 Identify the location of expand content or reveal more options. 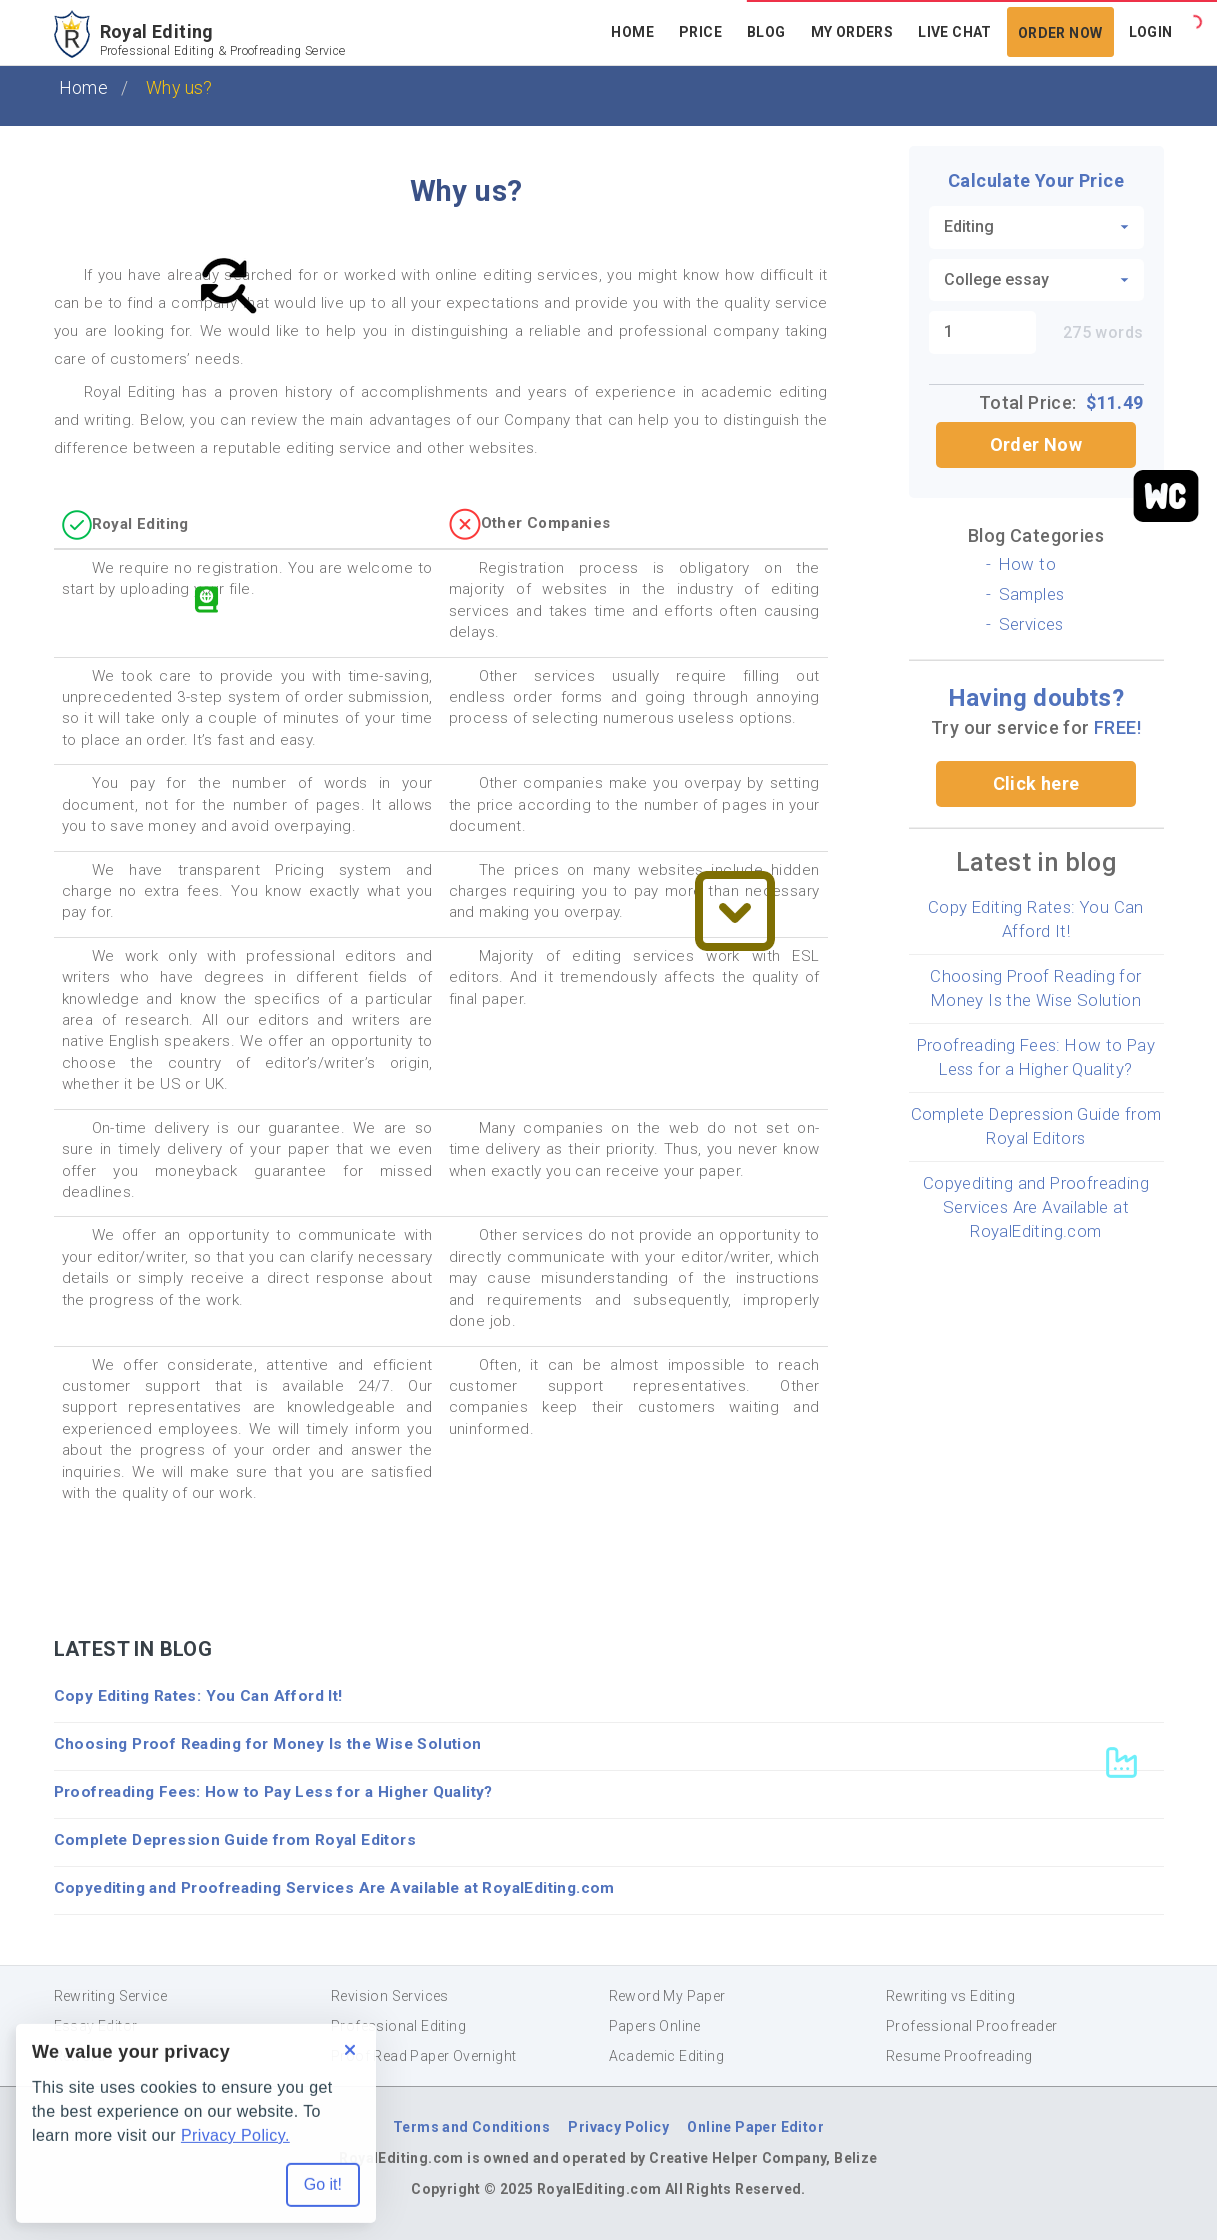
(735, 911).